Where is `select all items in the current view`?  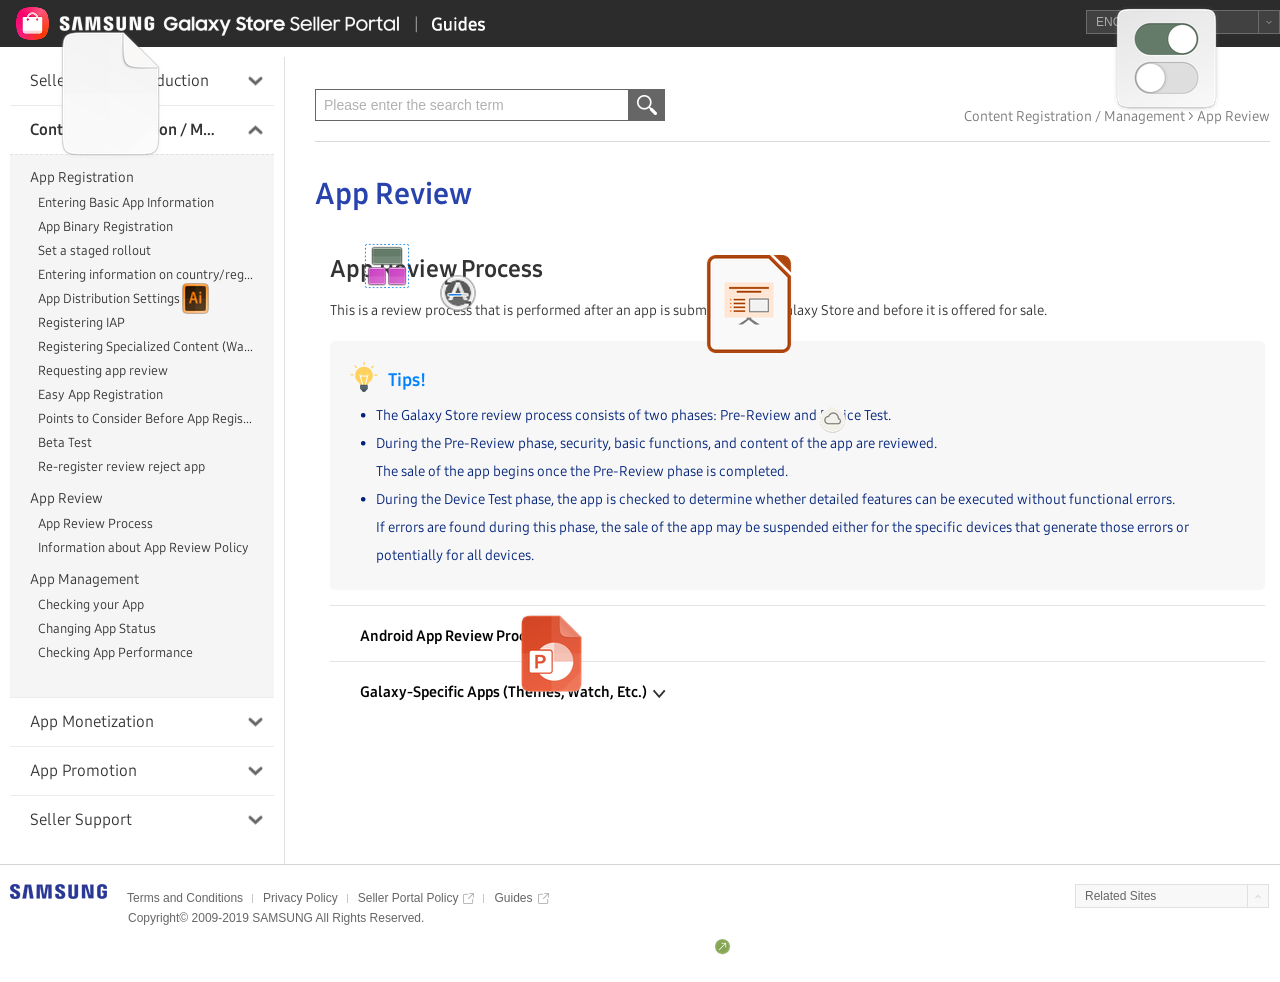
select all items in the current view is located at coordinates (387, 266).